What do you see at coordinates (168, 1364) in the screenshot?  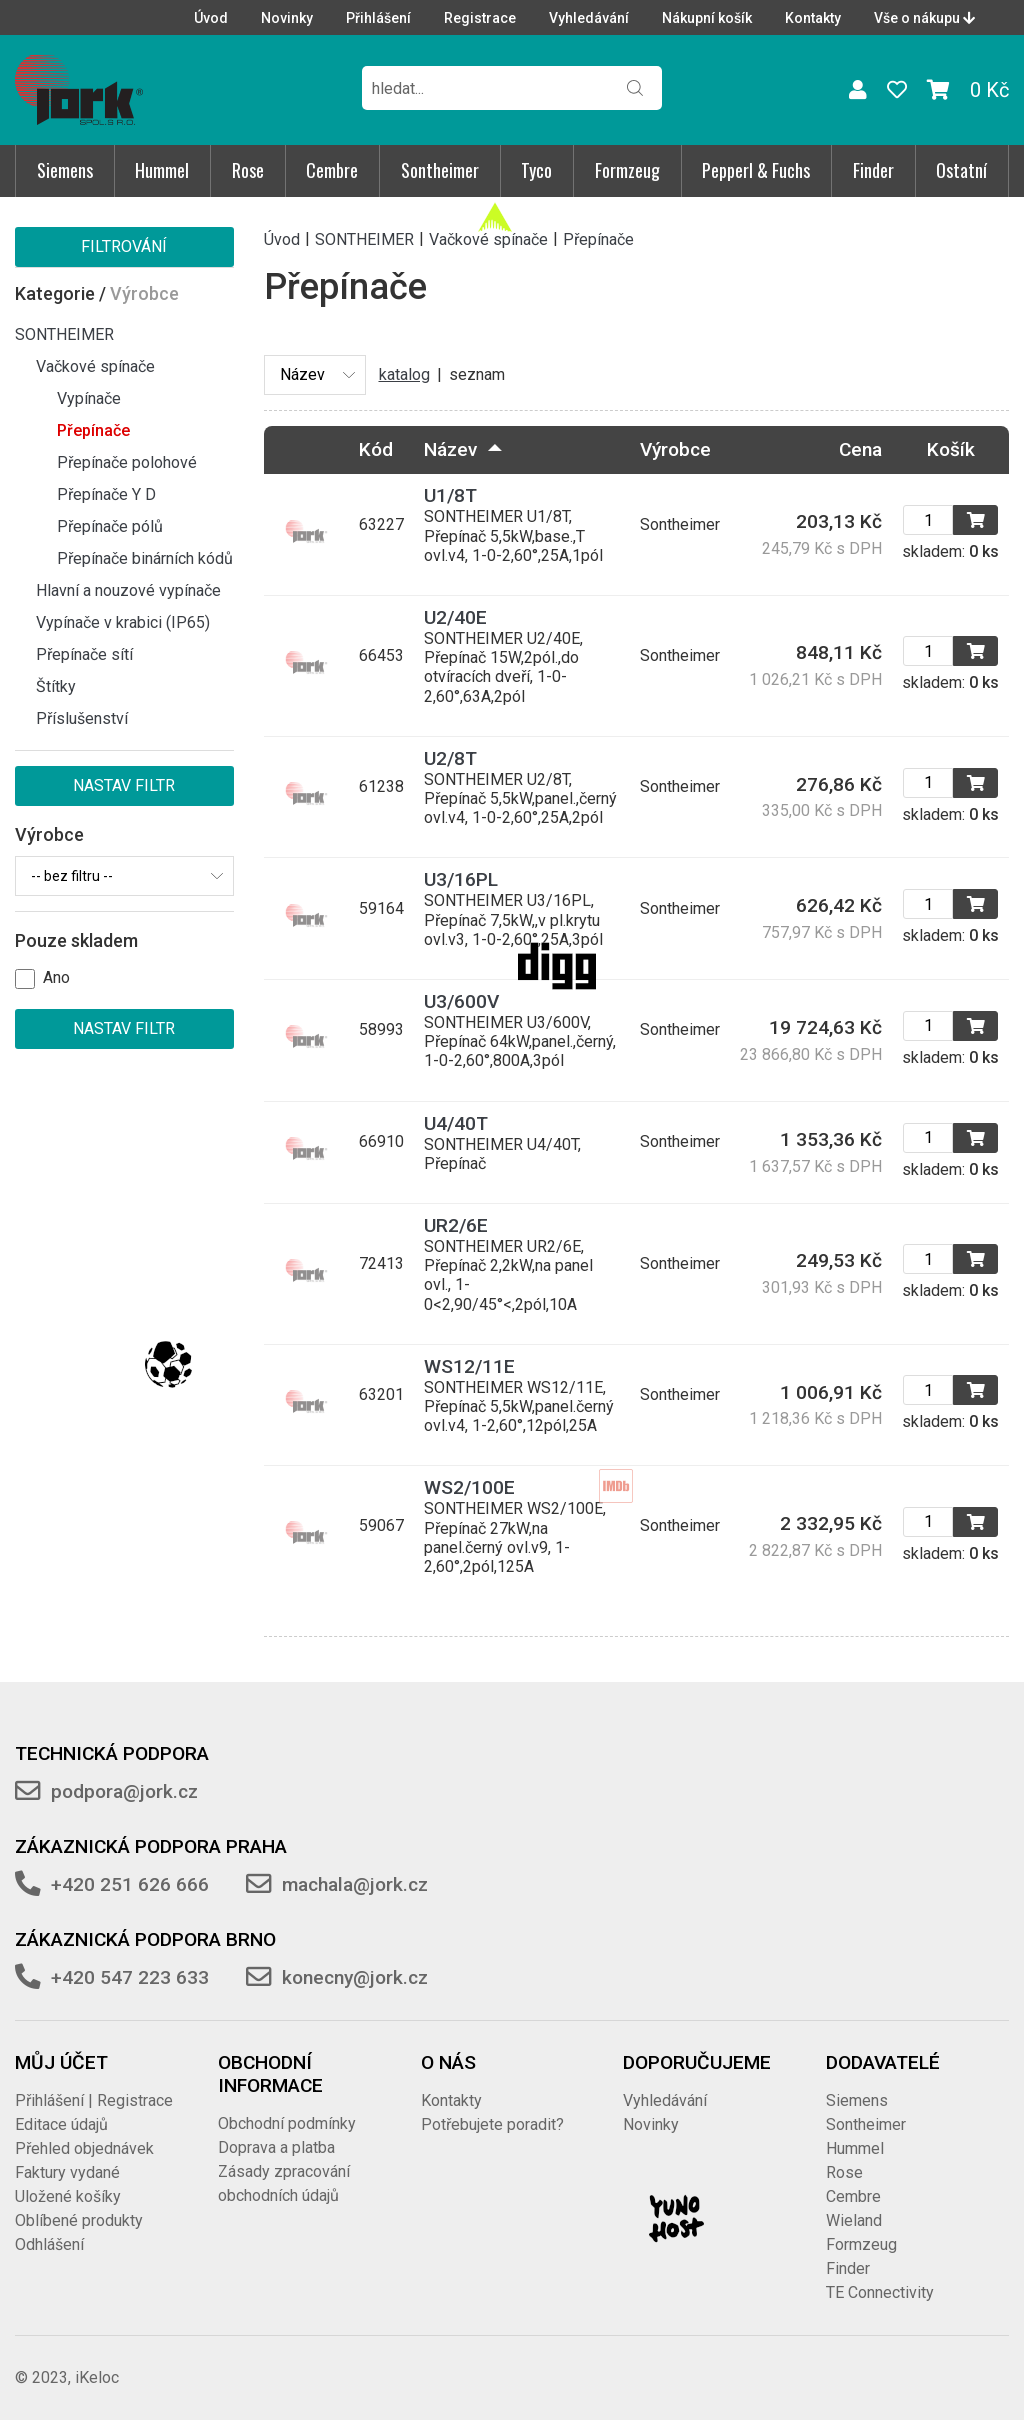 I see `view Indian Super League football content` at bounding box center [168, 1364].